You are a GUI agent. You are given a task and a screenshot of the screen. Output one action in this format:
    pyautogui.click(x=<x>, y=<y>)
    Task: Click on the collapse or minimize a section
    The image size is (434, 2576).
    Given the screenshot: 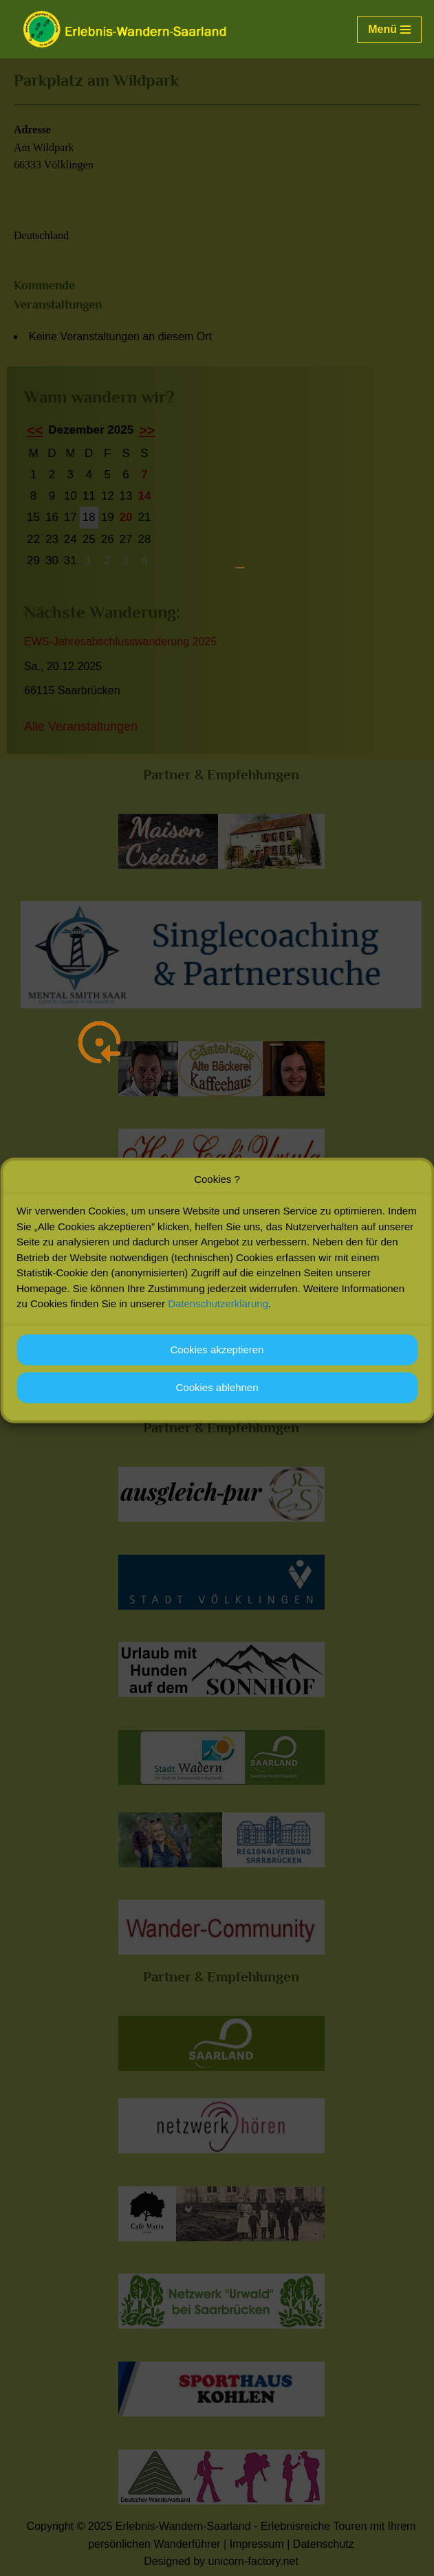 What is the action you would take?
    pyautogui.click(x=240, y=567)
    